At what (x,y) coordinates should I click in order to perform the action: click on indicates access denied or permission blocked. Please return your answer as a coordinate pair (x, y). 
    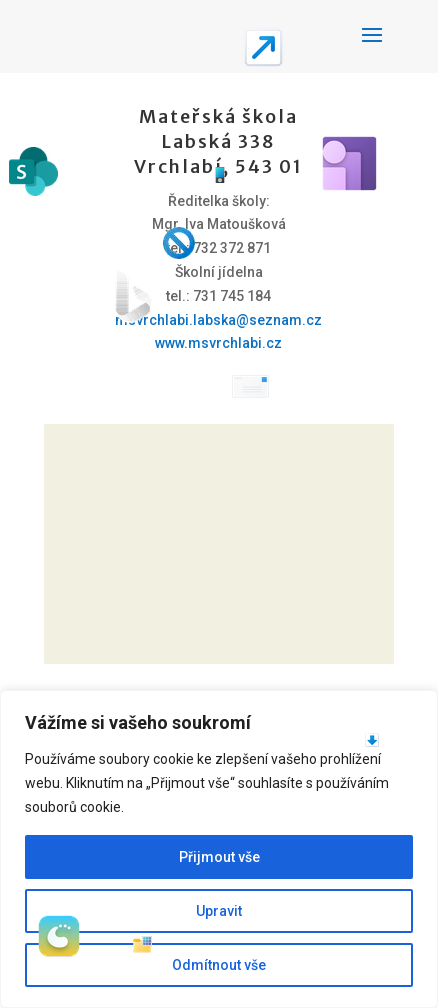
    Looking at the image, I should click on (179, 243).